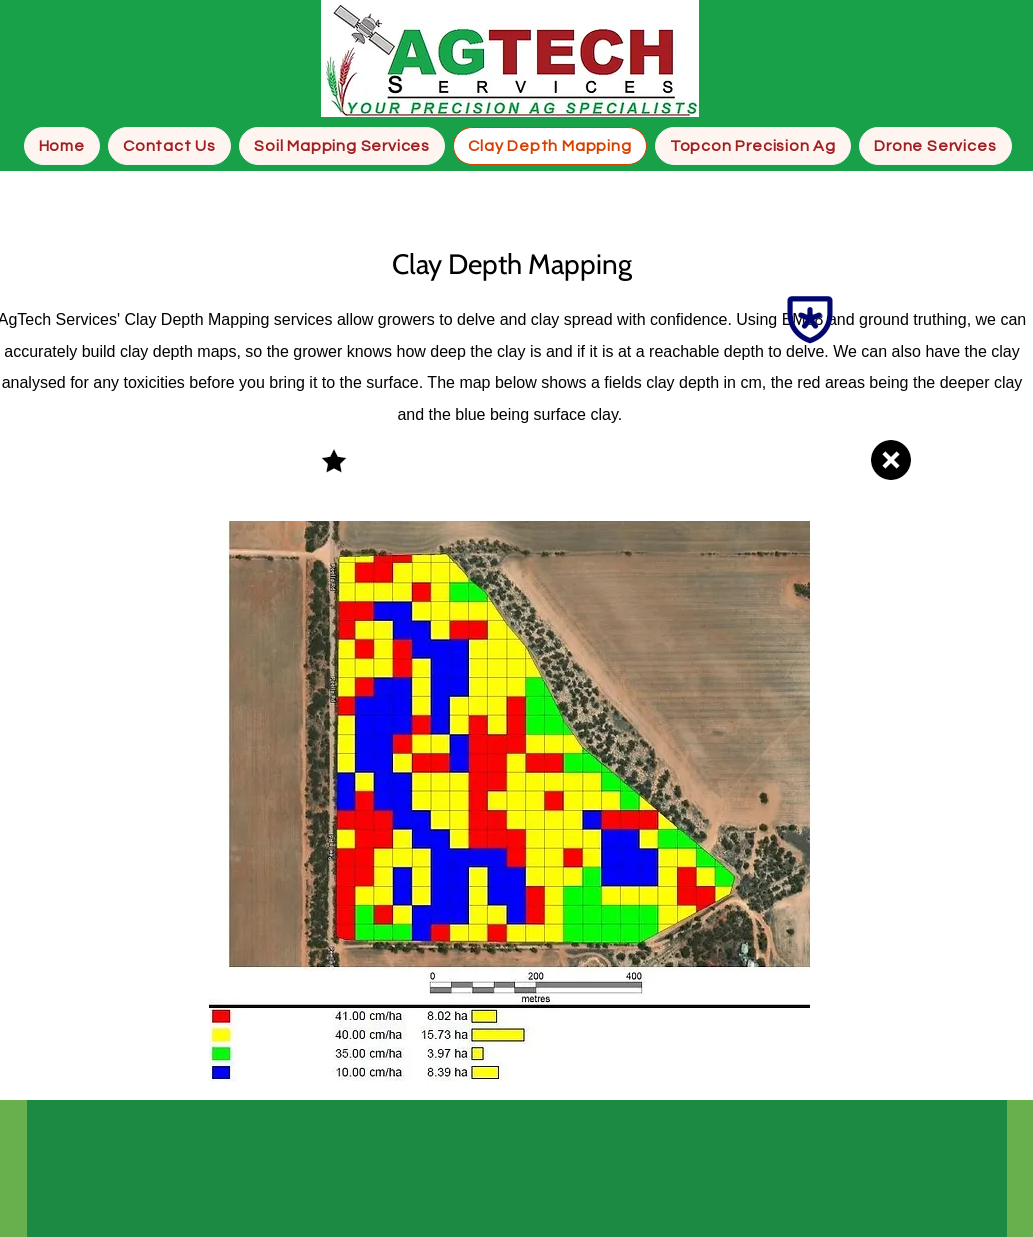 This screenshot has height=1237, width=1033. I want to click on indicates premium or enhanced security status, so click(810, 317).